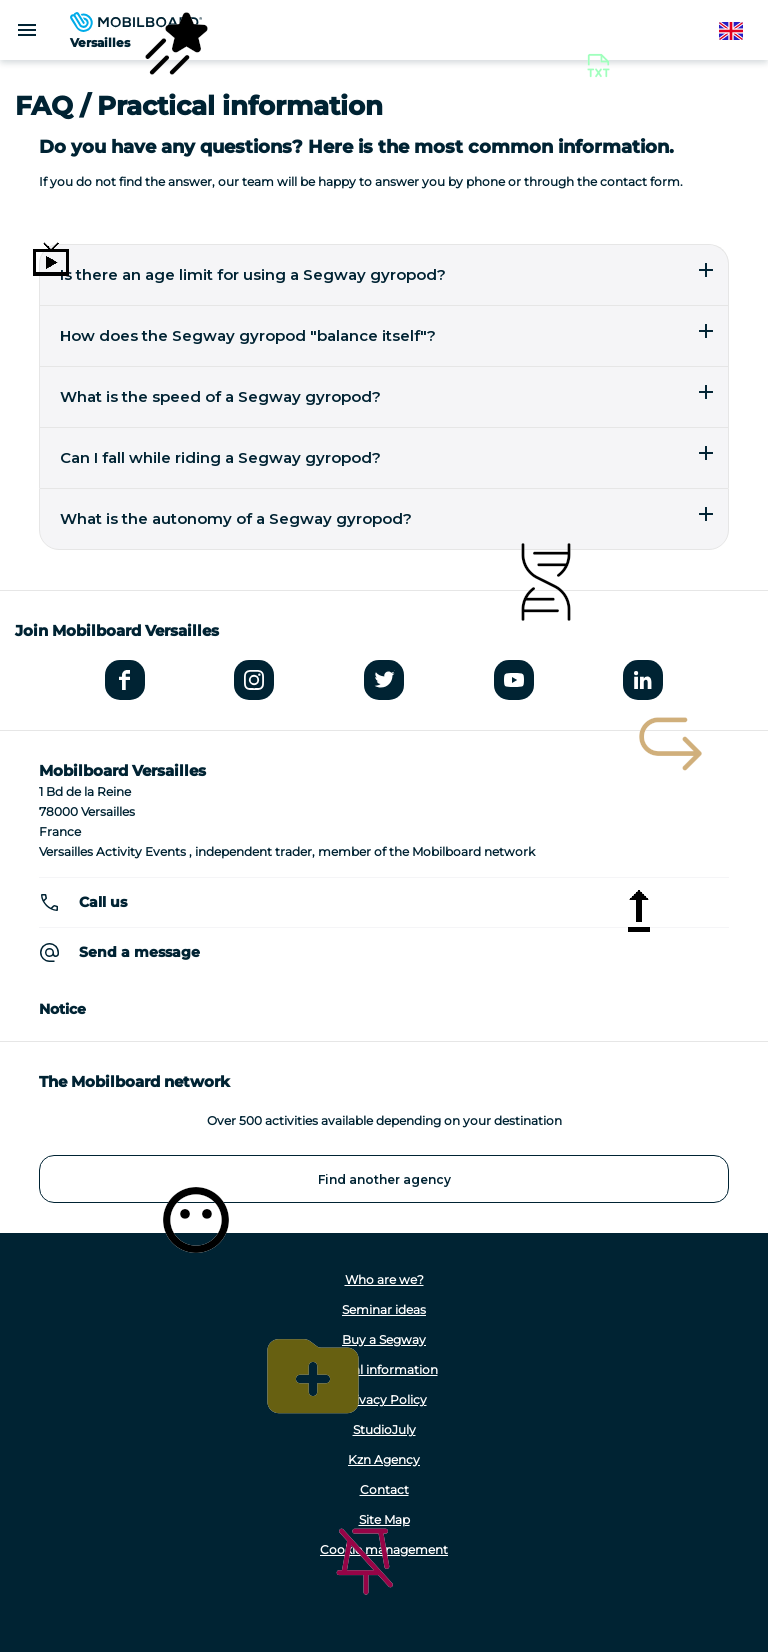 This screenshot has width=768, height=1652. Describe the element at coordinates (196, 1220) in the screenshot. I see `select a neutral or blank reaction` at that location.